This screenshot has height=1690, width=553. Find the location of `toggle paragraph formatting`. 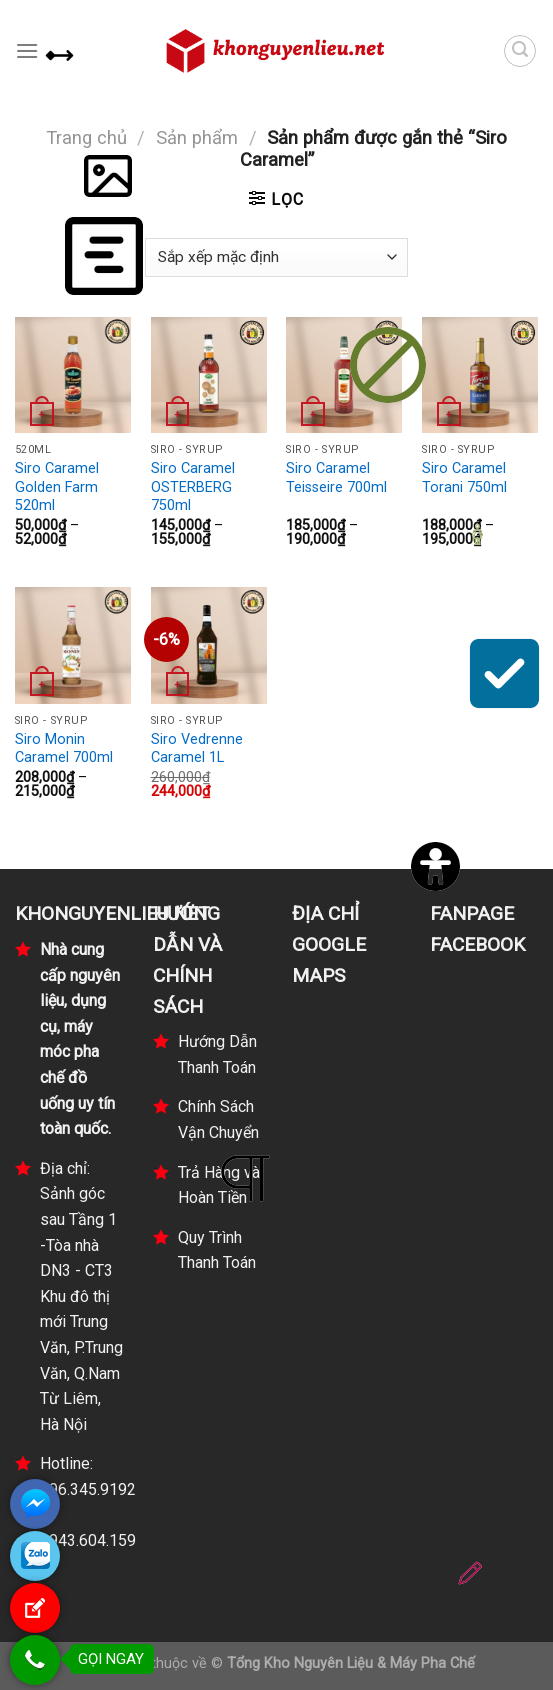

toggle paragraph formatting is located at coordinates (246, 1178).